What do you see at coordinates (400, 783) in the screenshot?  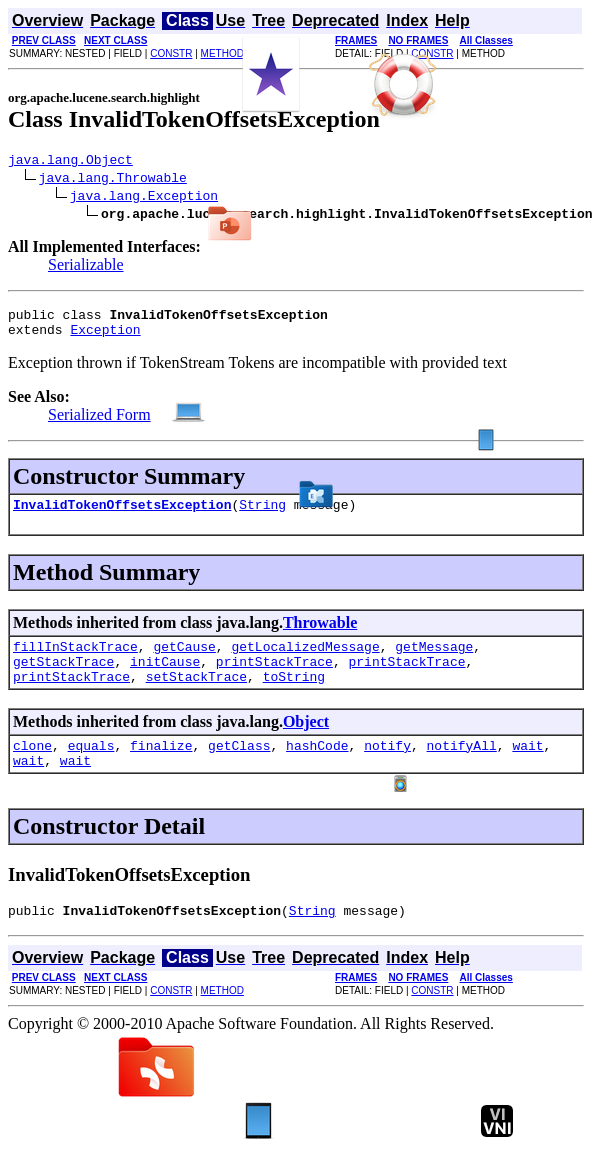 I see `indicates a non-RAID configured storage device` at bounding box center [400, 783].